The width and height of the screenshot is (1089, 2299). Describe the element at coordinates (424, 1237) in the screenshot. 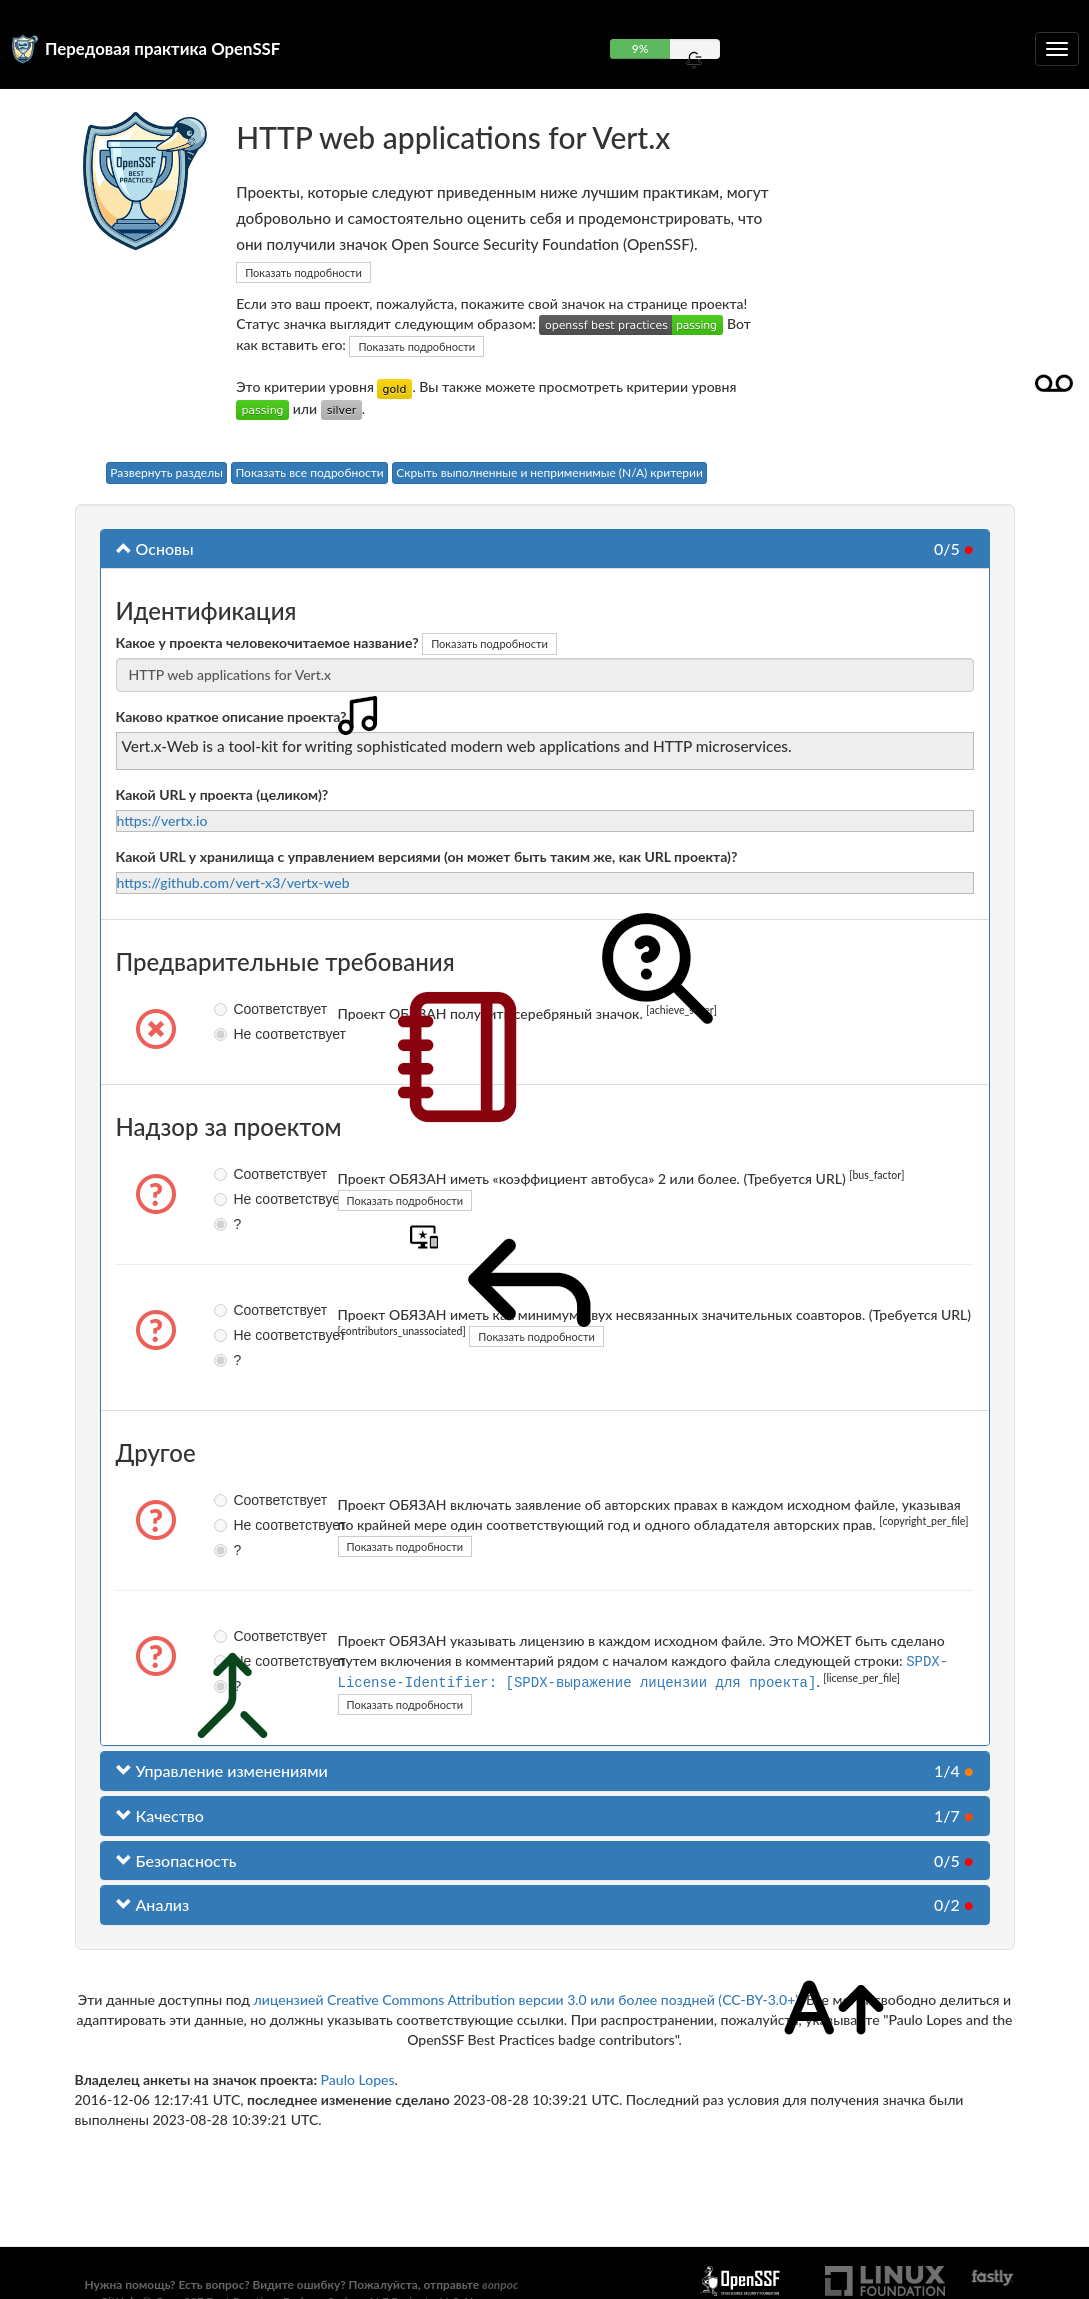

I see `view synced or connected devices` at that location.